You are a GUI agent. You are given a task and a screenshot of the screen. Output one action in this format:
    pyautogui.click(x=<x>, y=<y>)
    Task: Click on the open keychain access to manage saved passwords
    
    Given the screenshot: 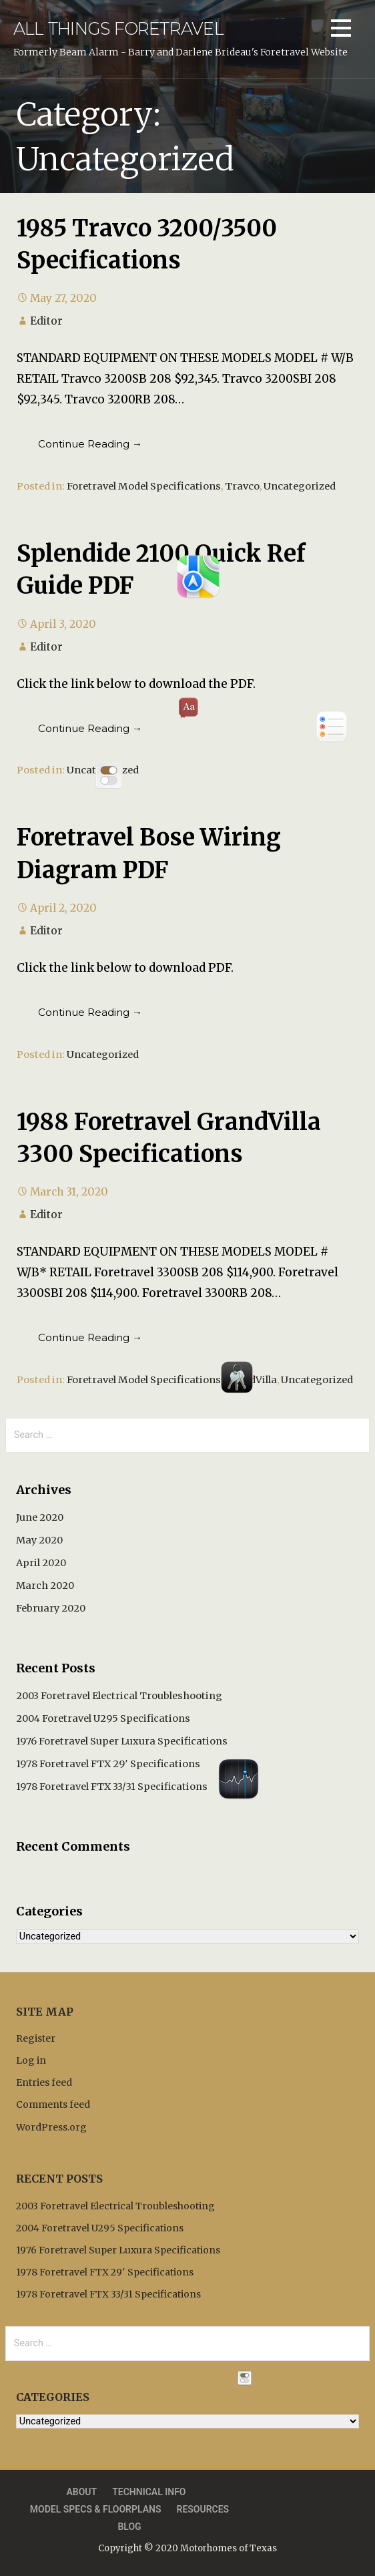 What is the action you would take?
    pyautogui.click(x=237, y=1377)
    